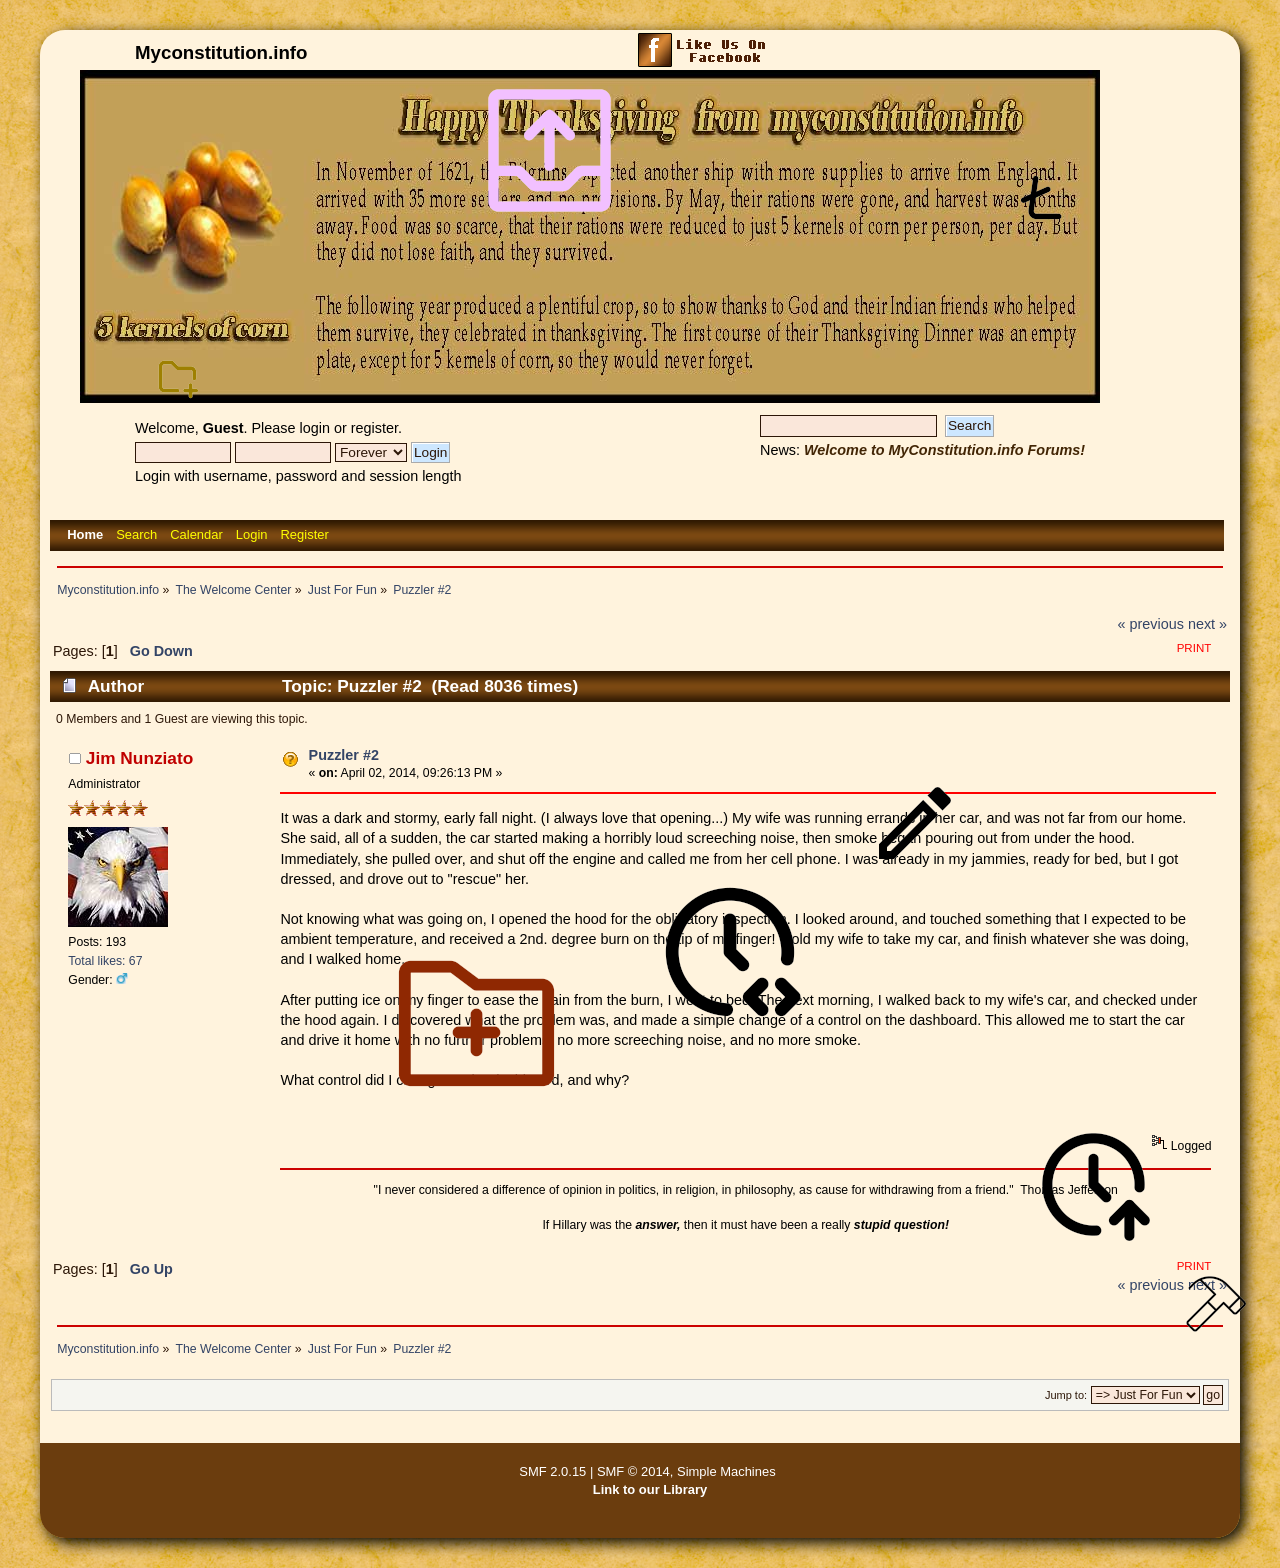 This screenshot has width=1280, height=1568. Describe the element at coordinates (1042, 197) in the screenshot. I see `view litecoin balance or wallet` at that location.